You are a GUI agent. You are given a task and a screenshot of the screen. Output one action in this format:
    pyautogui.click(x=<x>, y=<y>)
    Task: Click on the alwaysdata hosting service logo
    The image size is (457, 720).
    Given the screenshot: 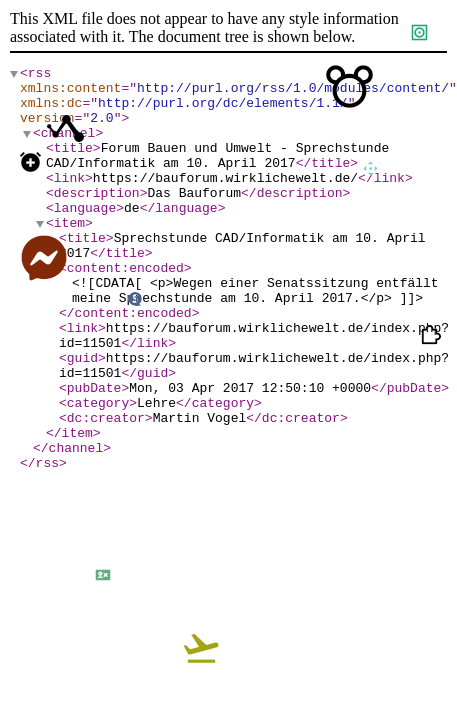 What is the action you would take?
    pyautogui.click(x=65, y=128)
    